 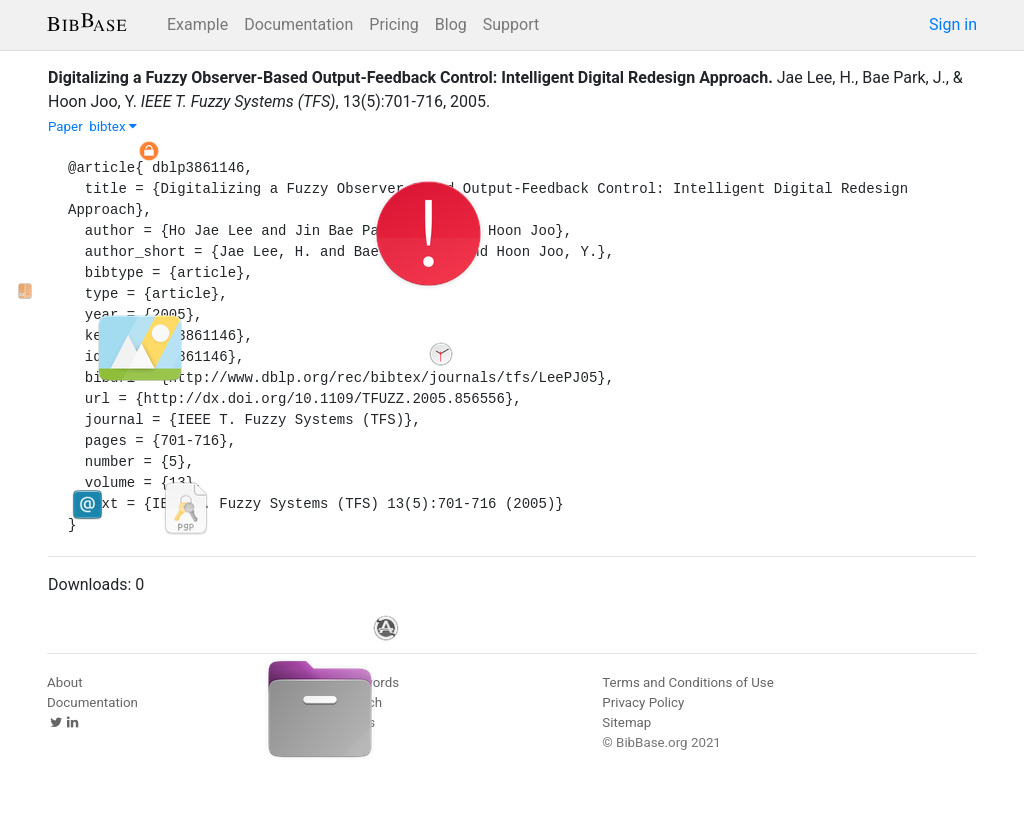 I want to click on indicates a warning or caution in a dialog, so click(x=428, y=233).